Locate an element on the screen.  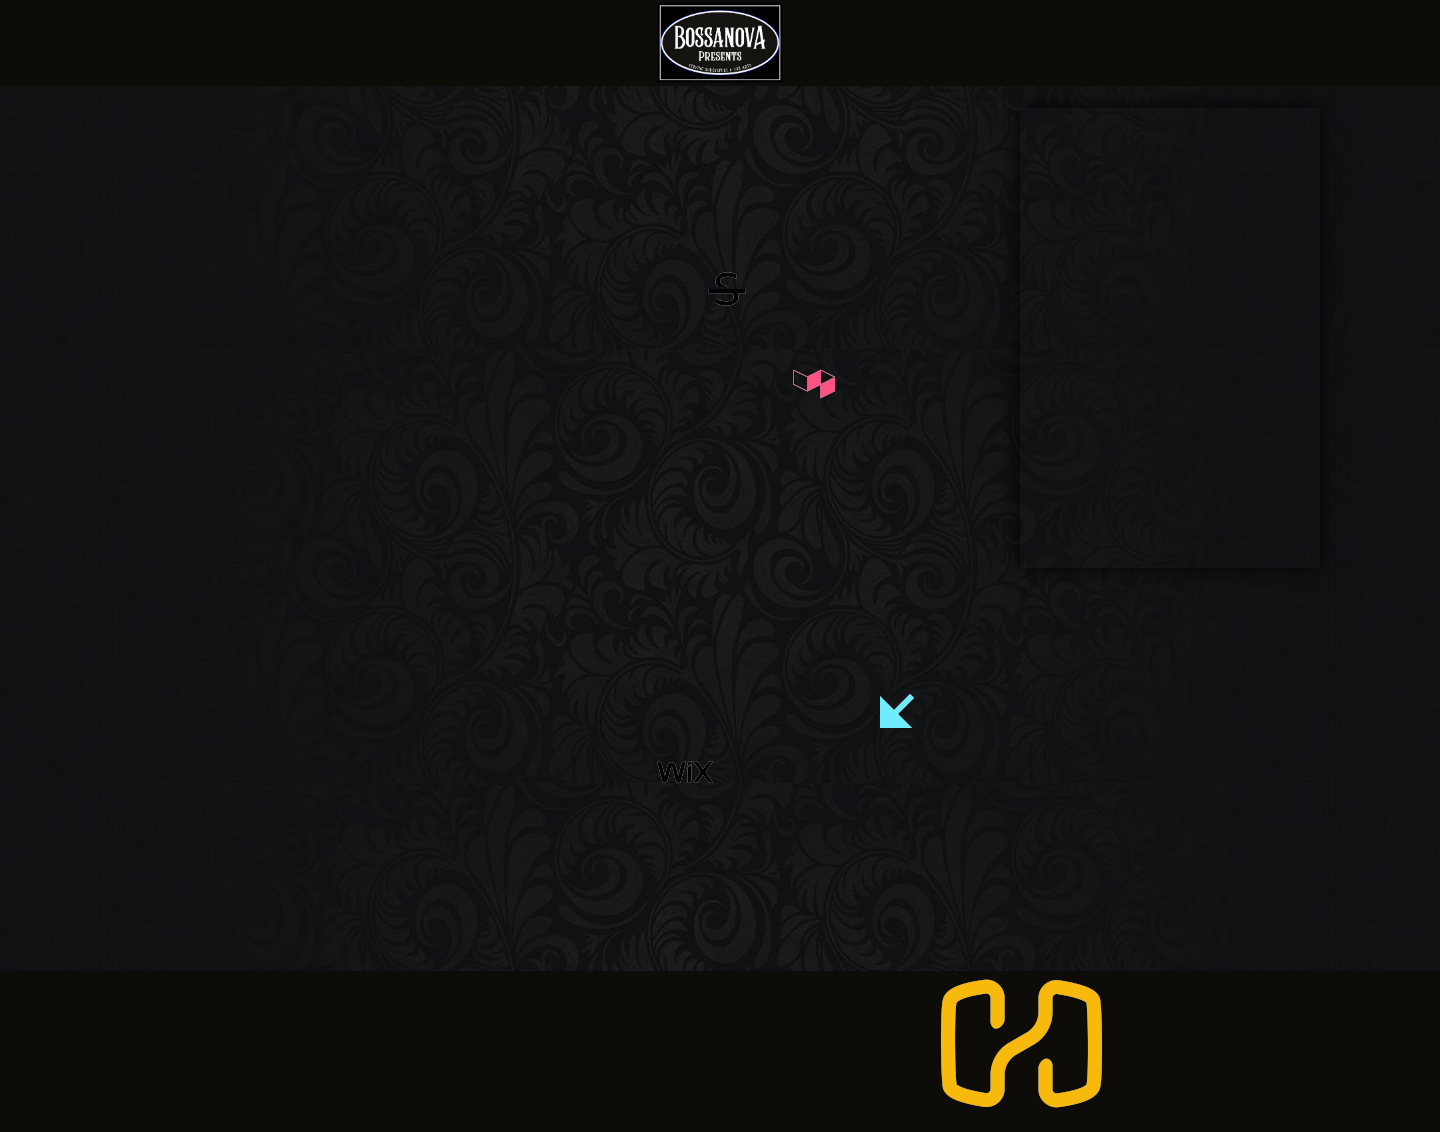
open the Hevy workout tracking app is located at coordinates (1021, 1043).